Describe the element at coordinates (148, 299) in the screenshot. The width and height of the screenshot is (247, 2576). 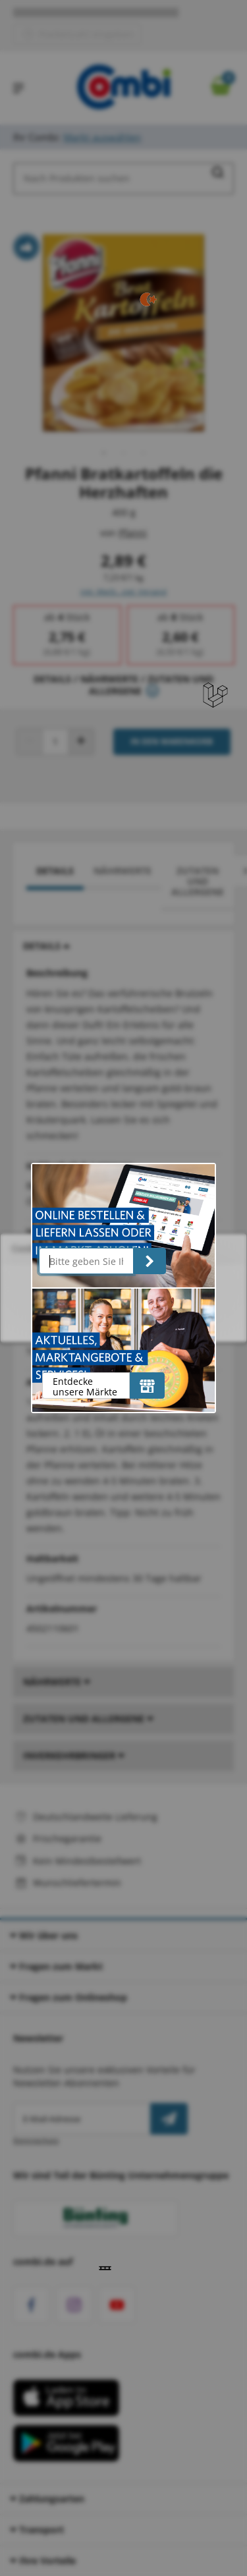
I see `indicates Islamic religious content or settings` at that location.